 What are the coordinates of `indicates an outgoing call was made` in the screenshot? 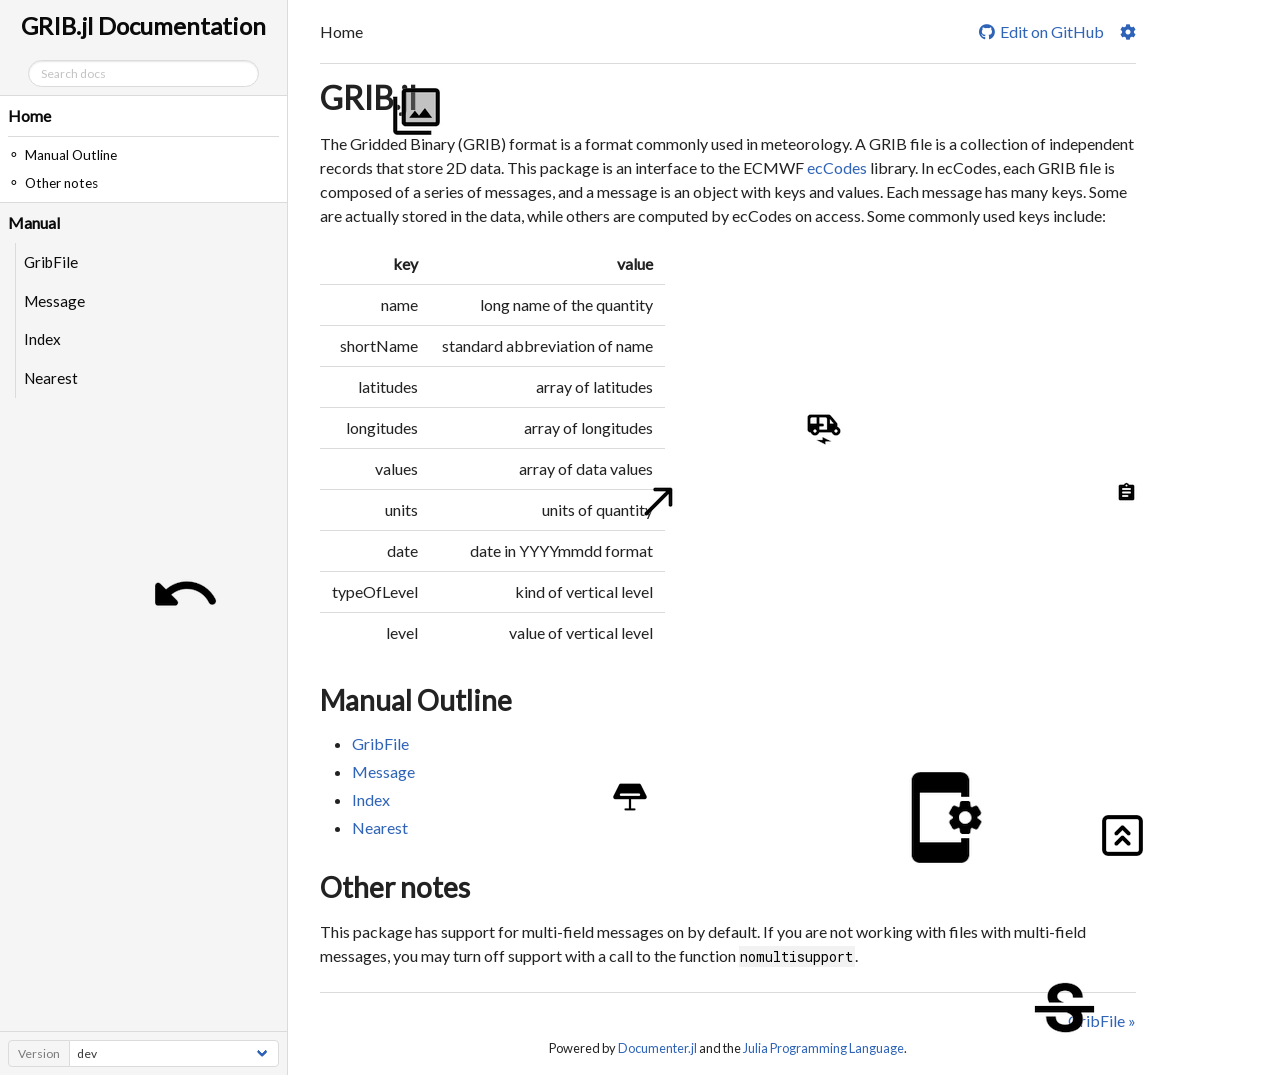 It's located at (659, 501).